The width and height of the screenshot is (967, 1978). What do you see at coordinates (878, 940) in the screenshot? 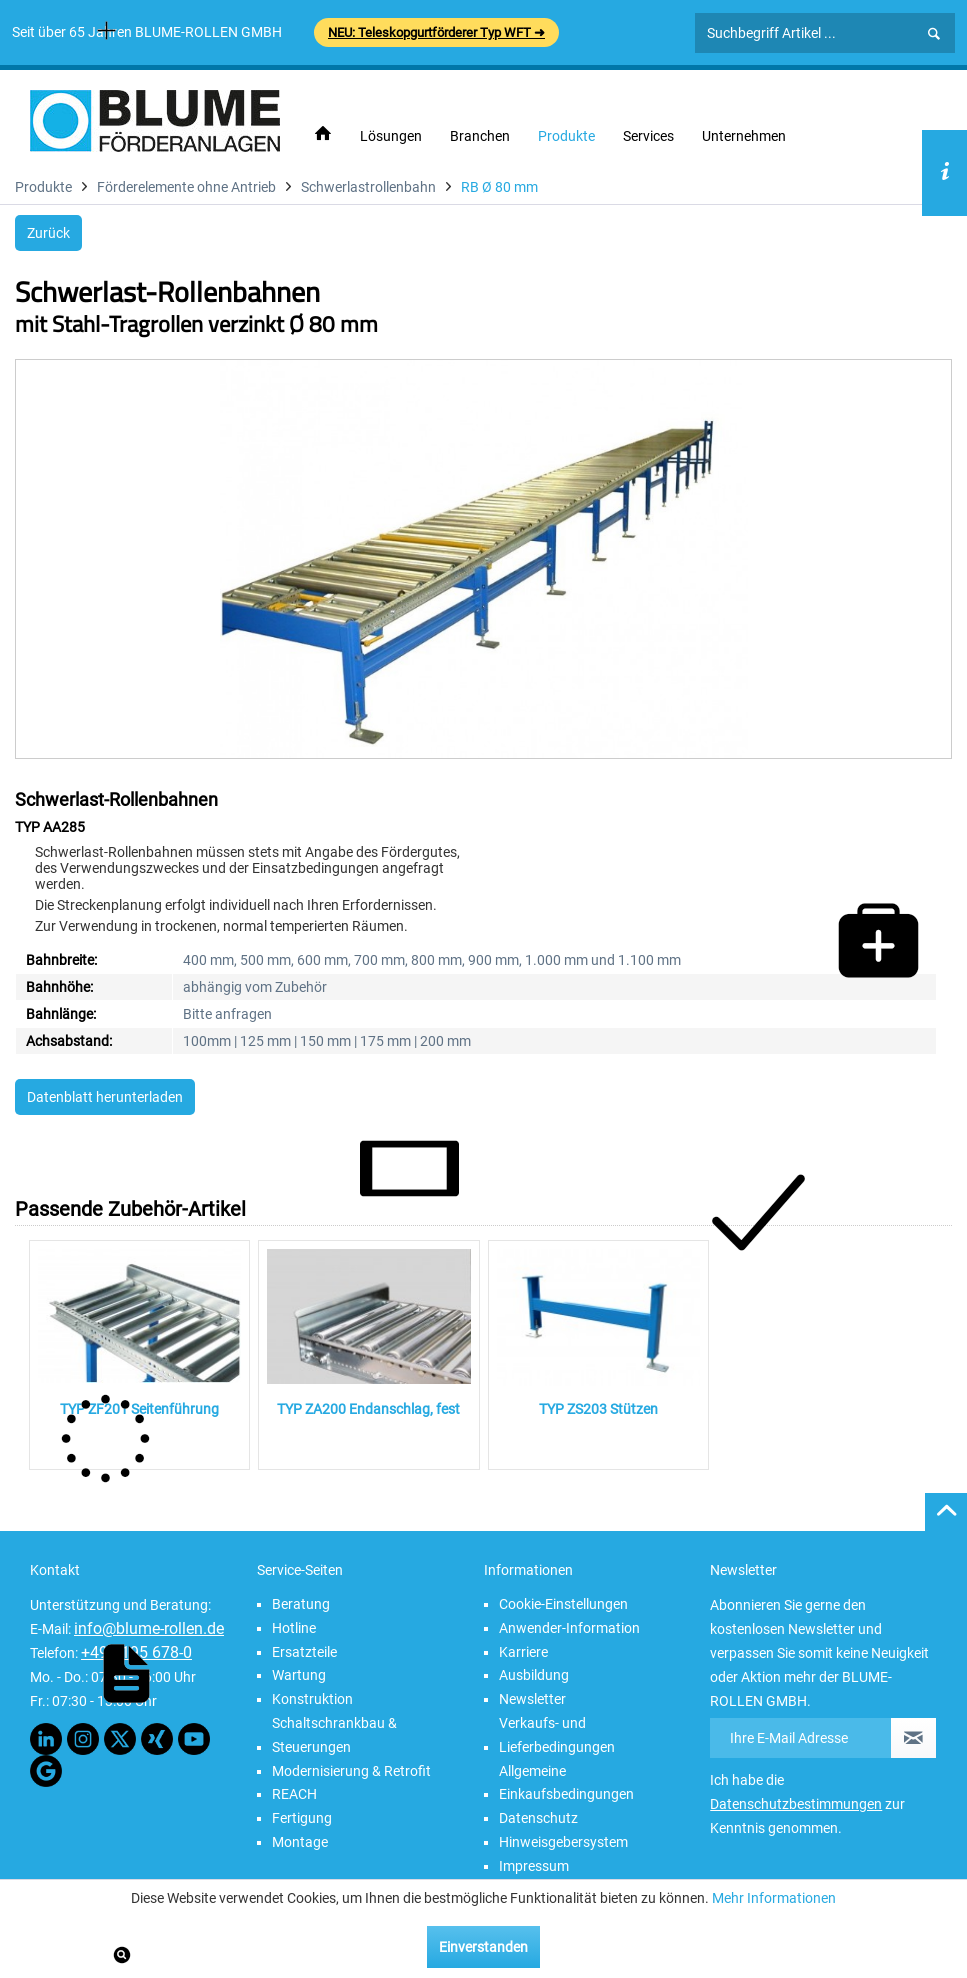
I see `access health or medical information` at bounding box center [878, 940].